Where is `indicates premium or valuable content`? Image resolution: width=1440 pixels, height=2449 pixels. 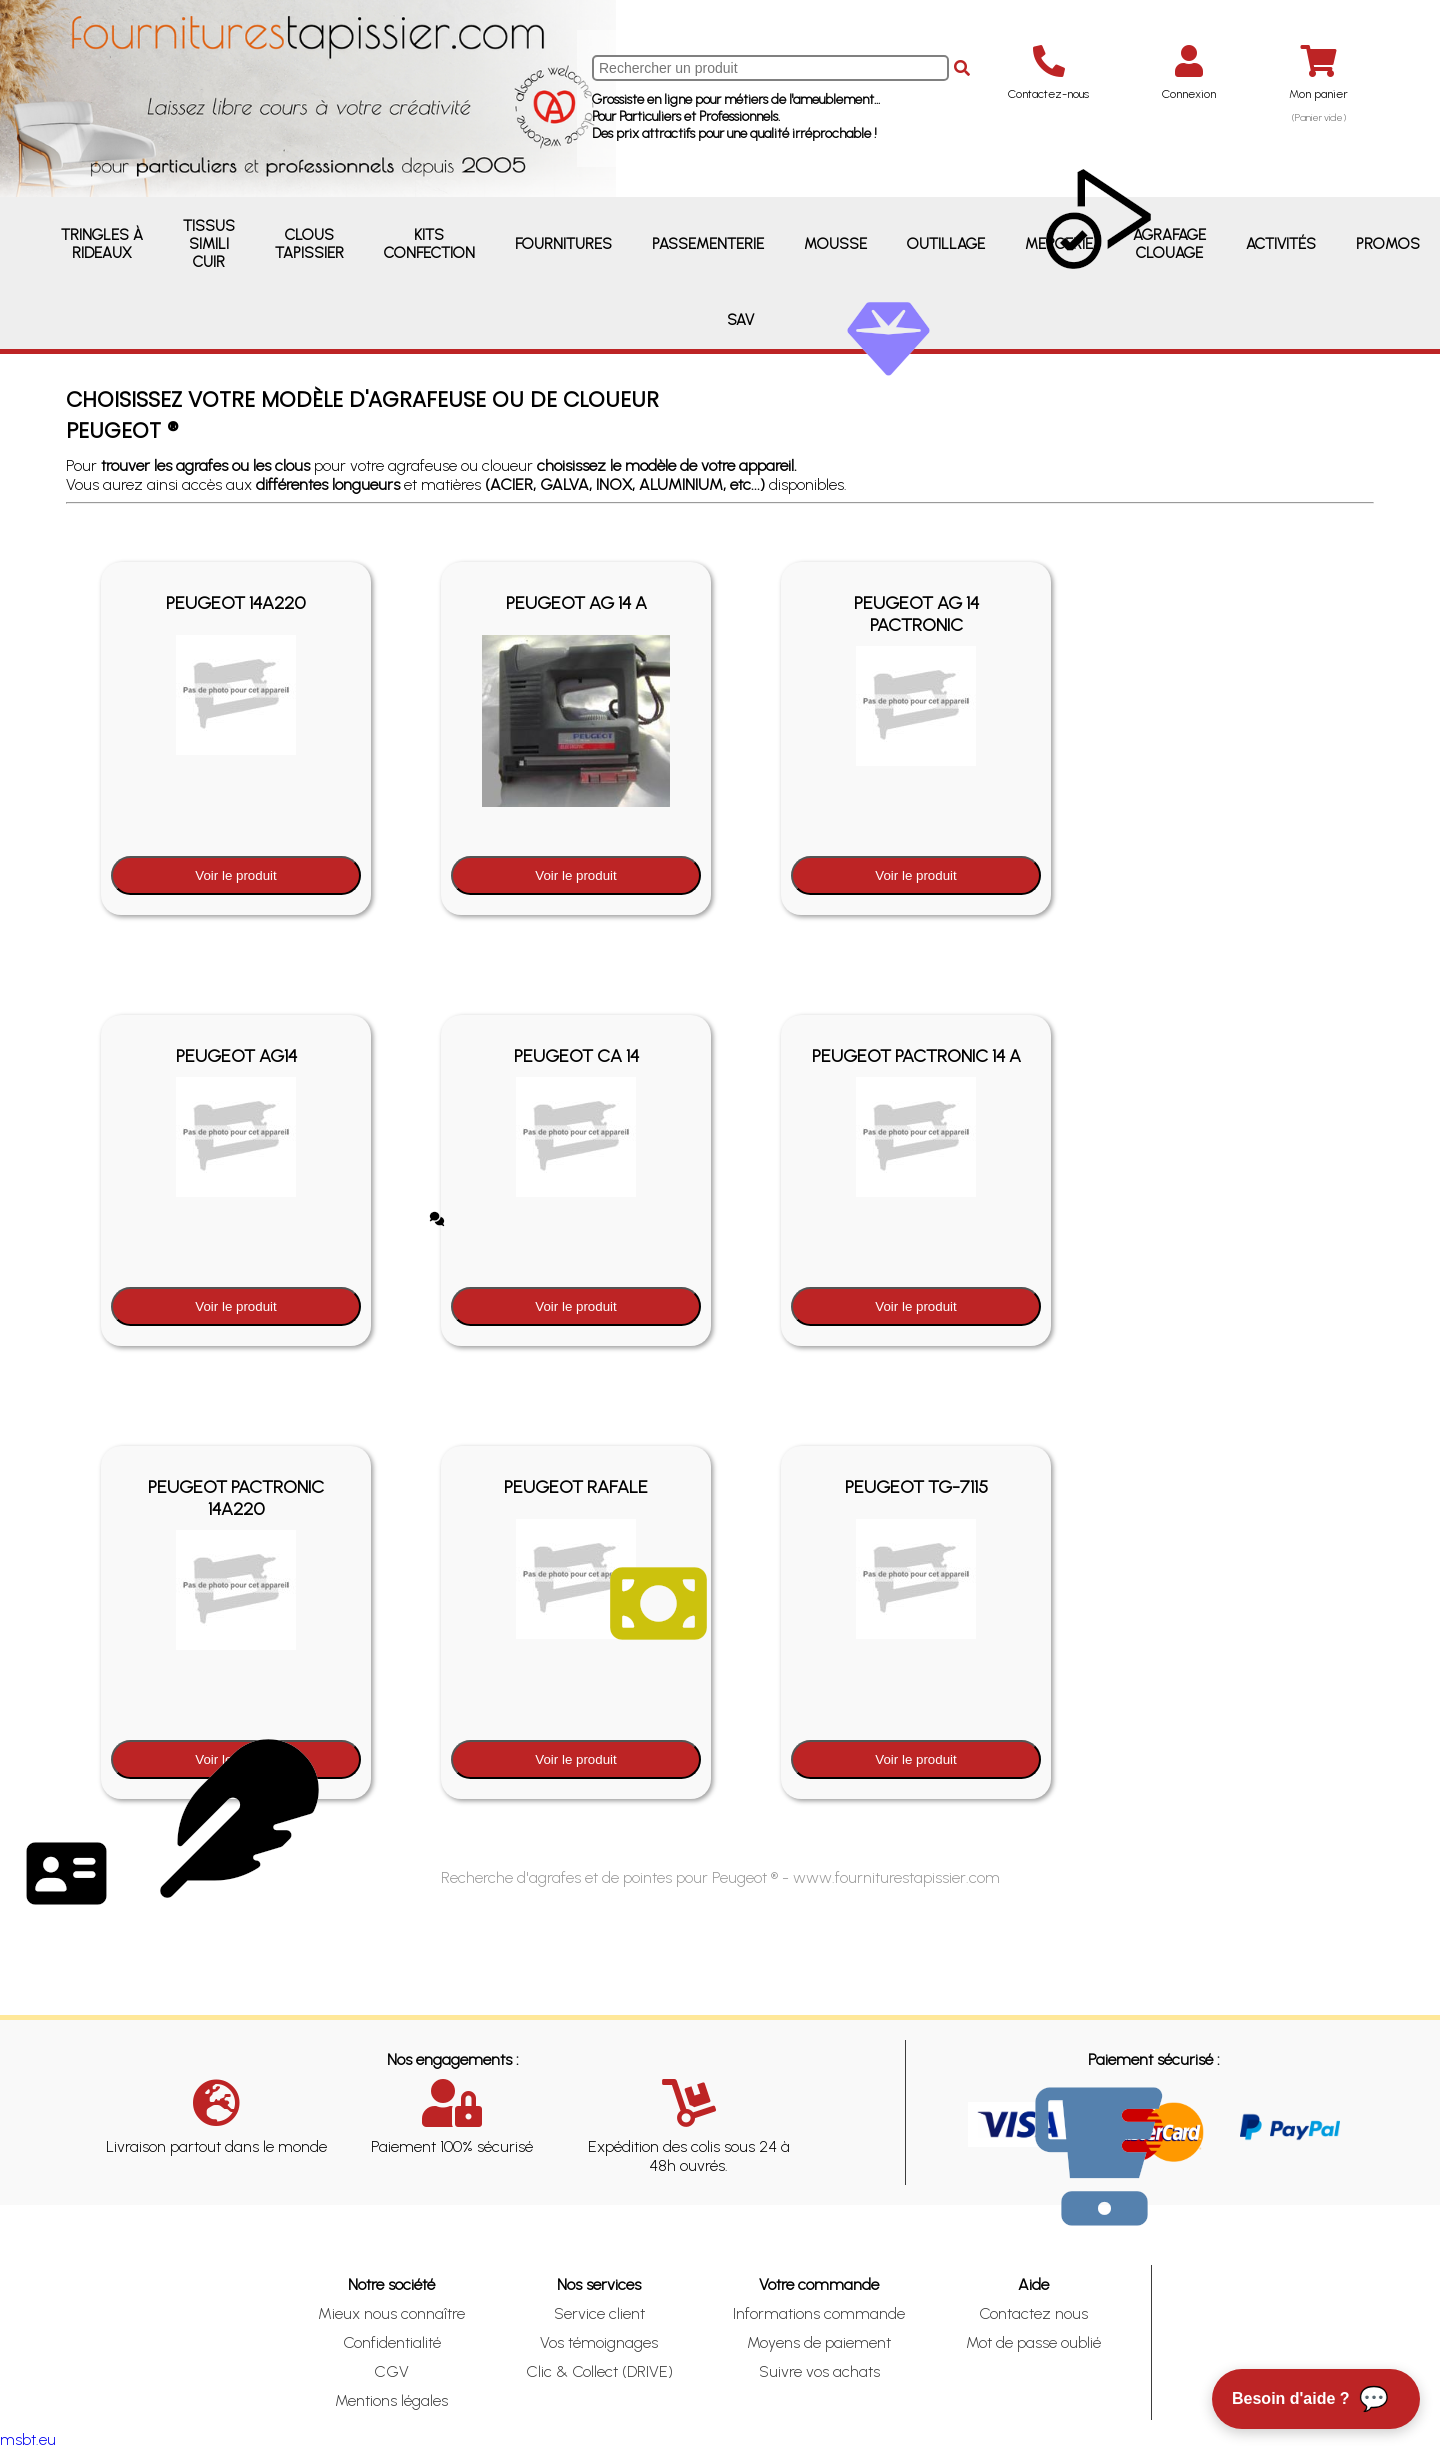 indicates premium or valuable content is located at coordinates (888, 339).